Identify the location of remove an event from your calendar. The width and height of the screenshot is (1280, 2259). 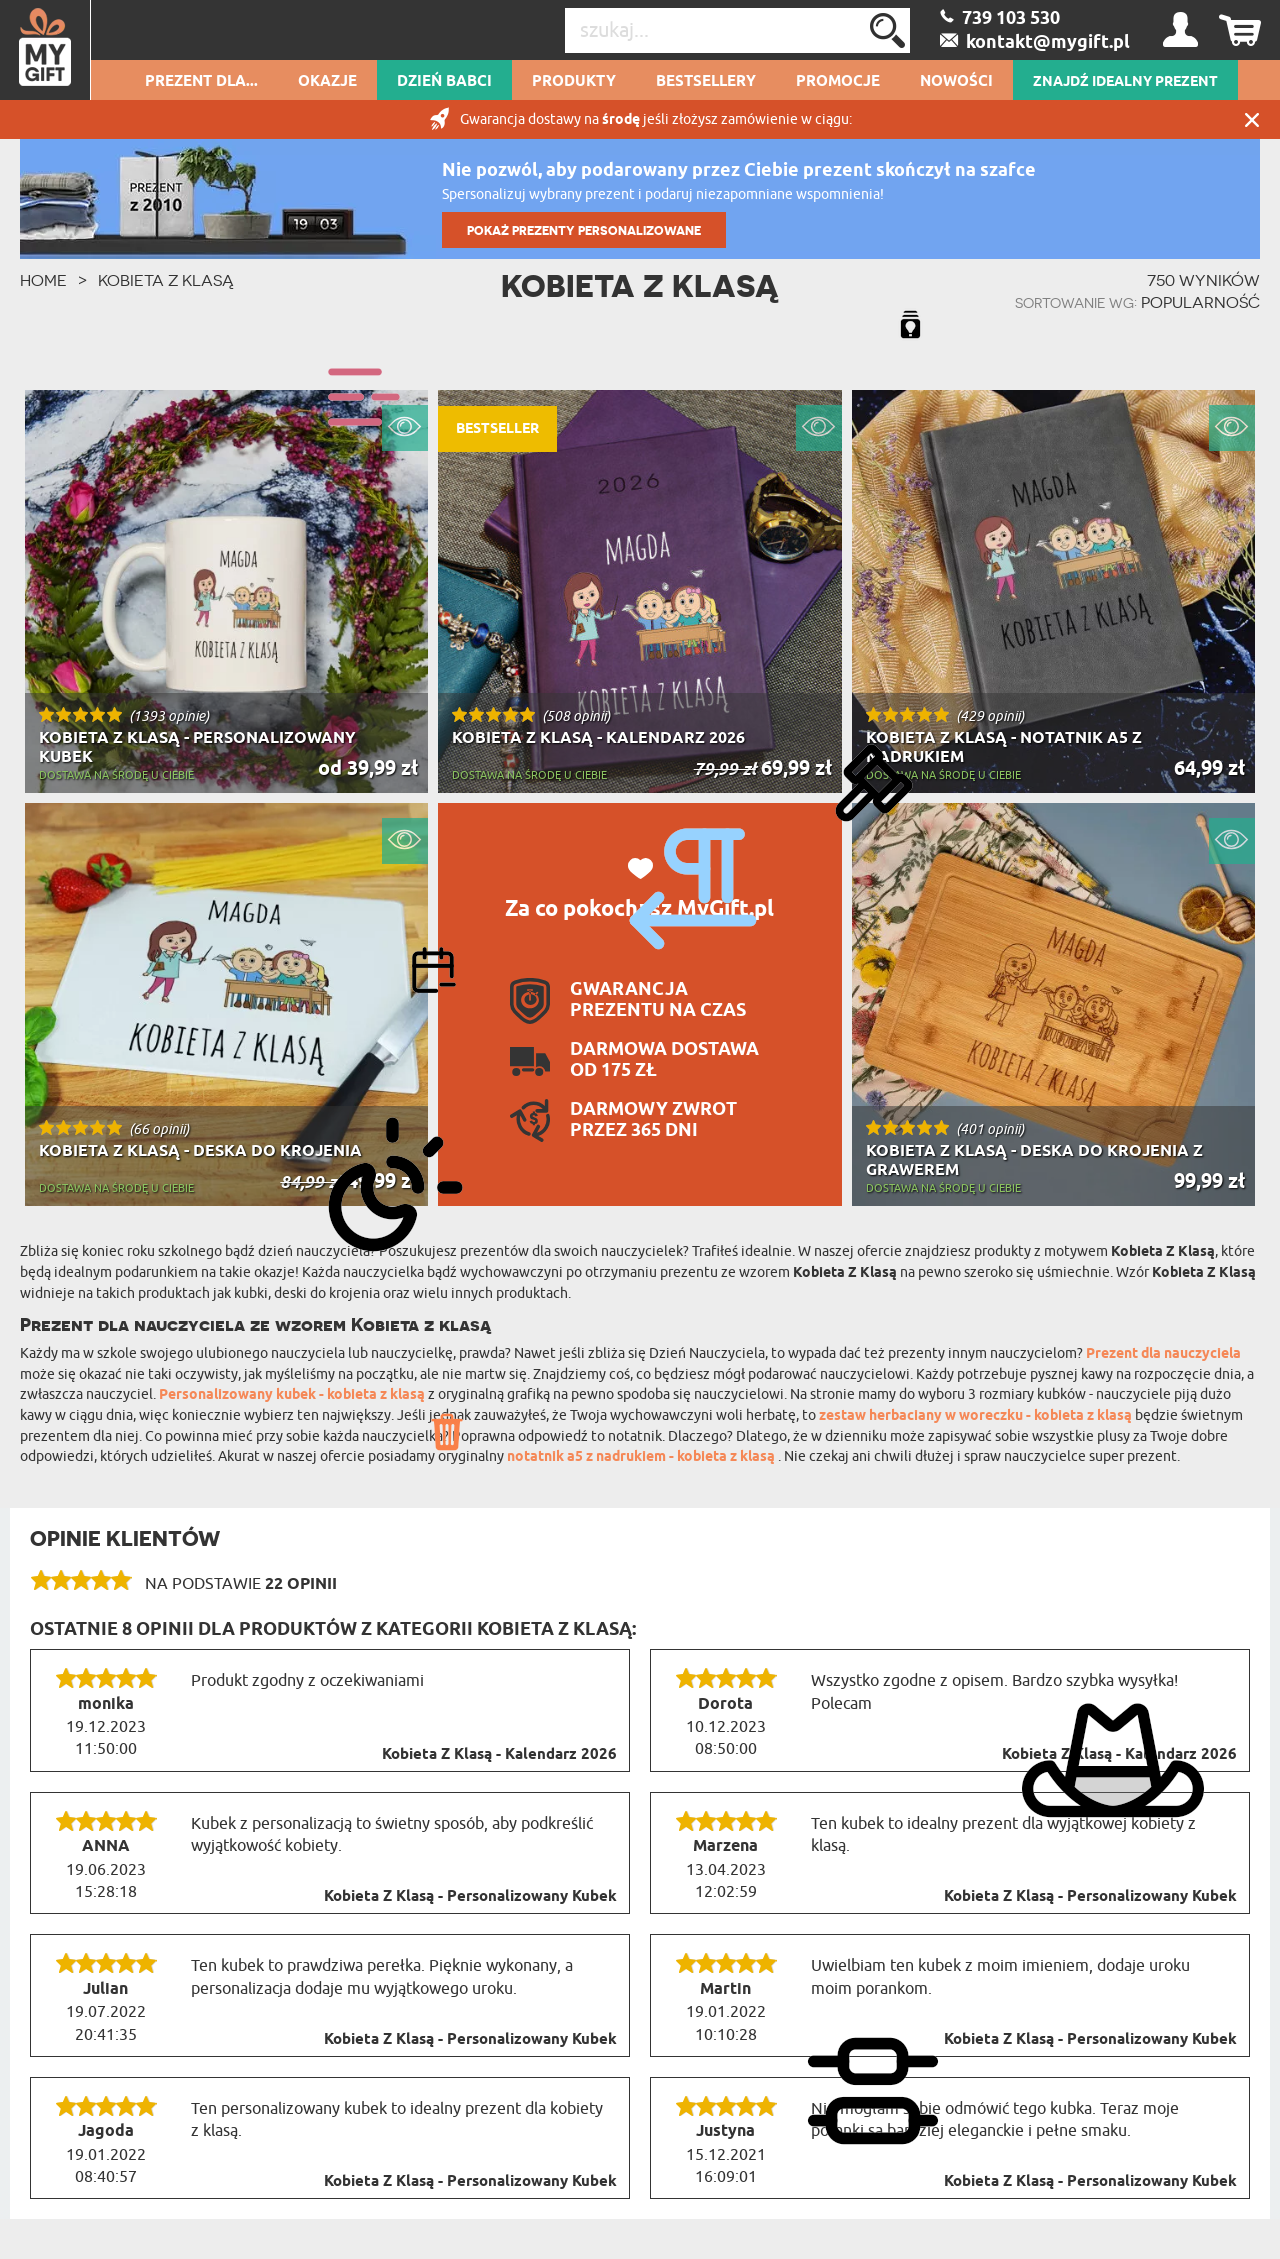
(433, 970).